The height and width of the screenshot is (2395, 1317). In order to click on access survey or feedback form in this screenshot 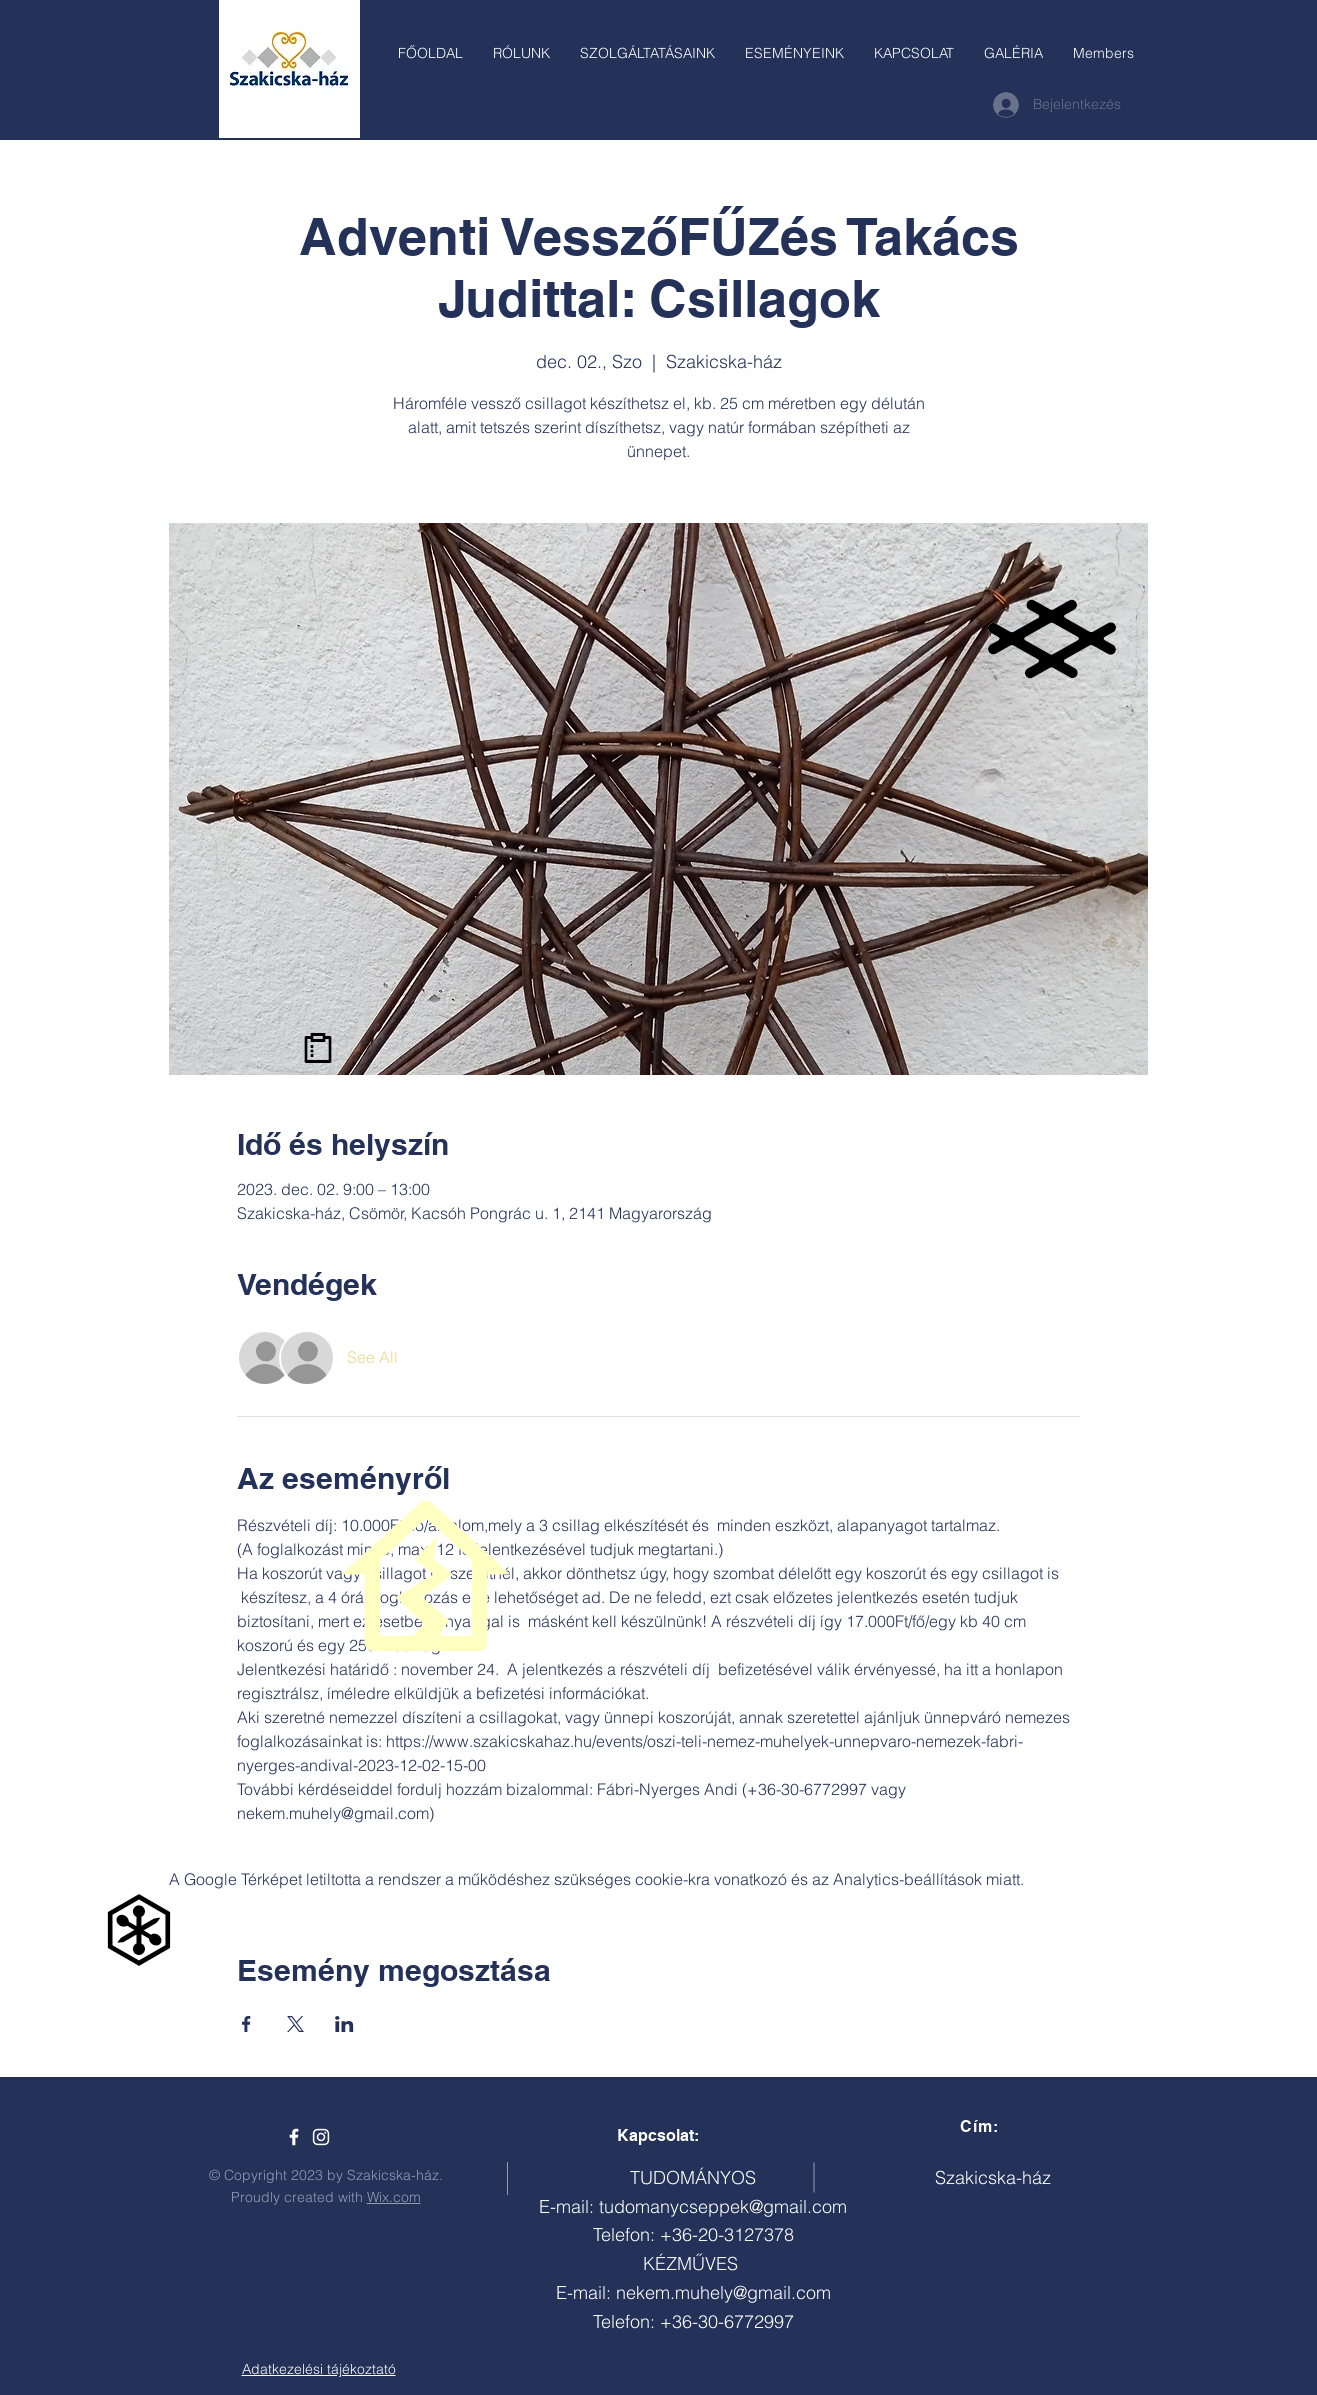, I will do `click(318, 1048)`.